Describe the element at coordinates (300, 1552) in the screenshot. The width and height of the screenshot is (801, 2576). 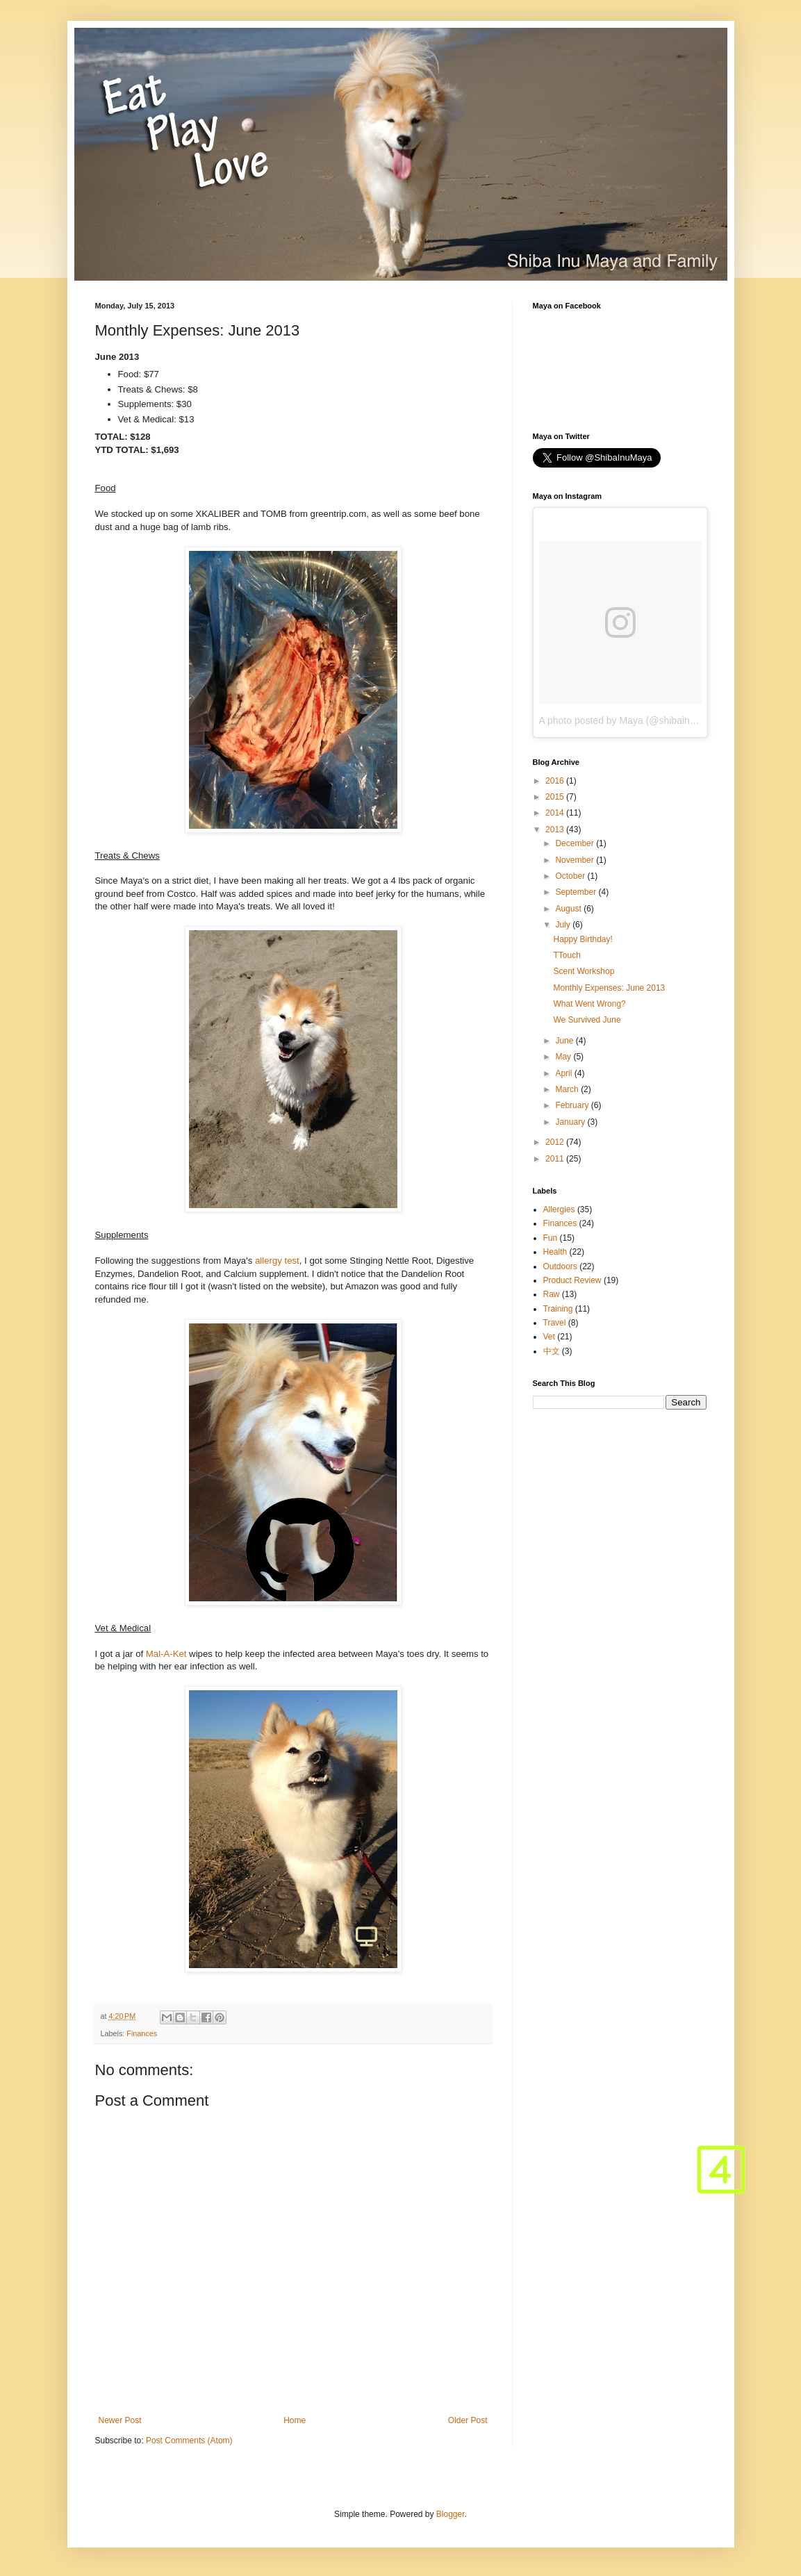
I see `visit github profile or repository` at that location.